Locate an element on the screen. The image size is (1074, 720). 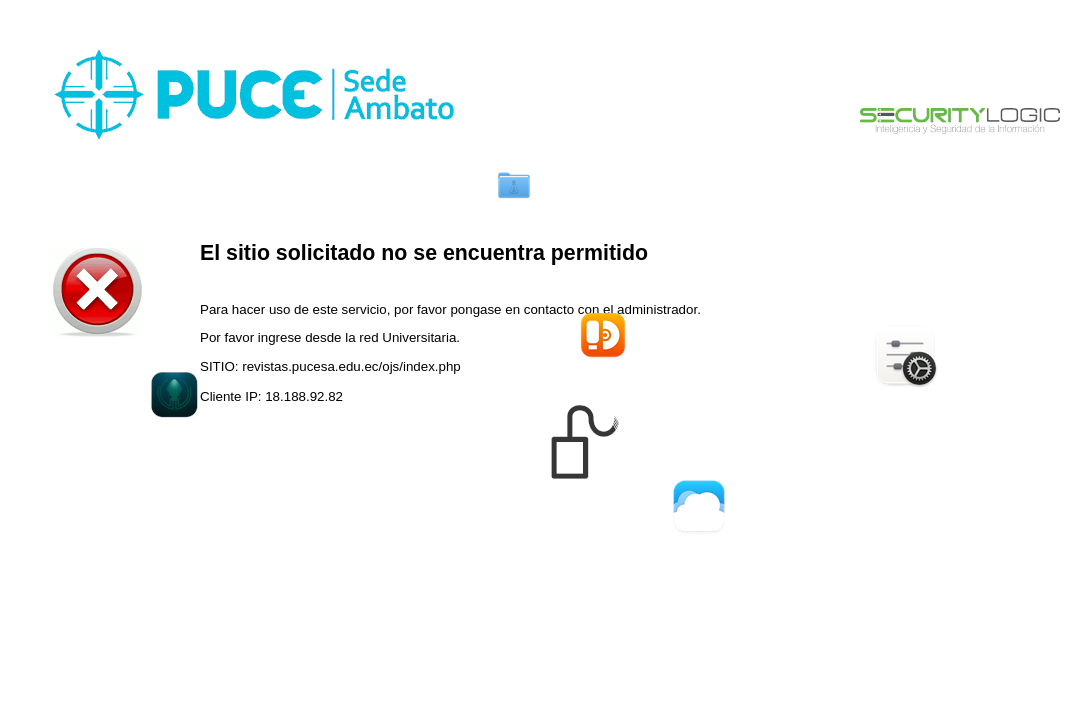
open impression, a disk image writing utility is located at coordinates (603, 335).